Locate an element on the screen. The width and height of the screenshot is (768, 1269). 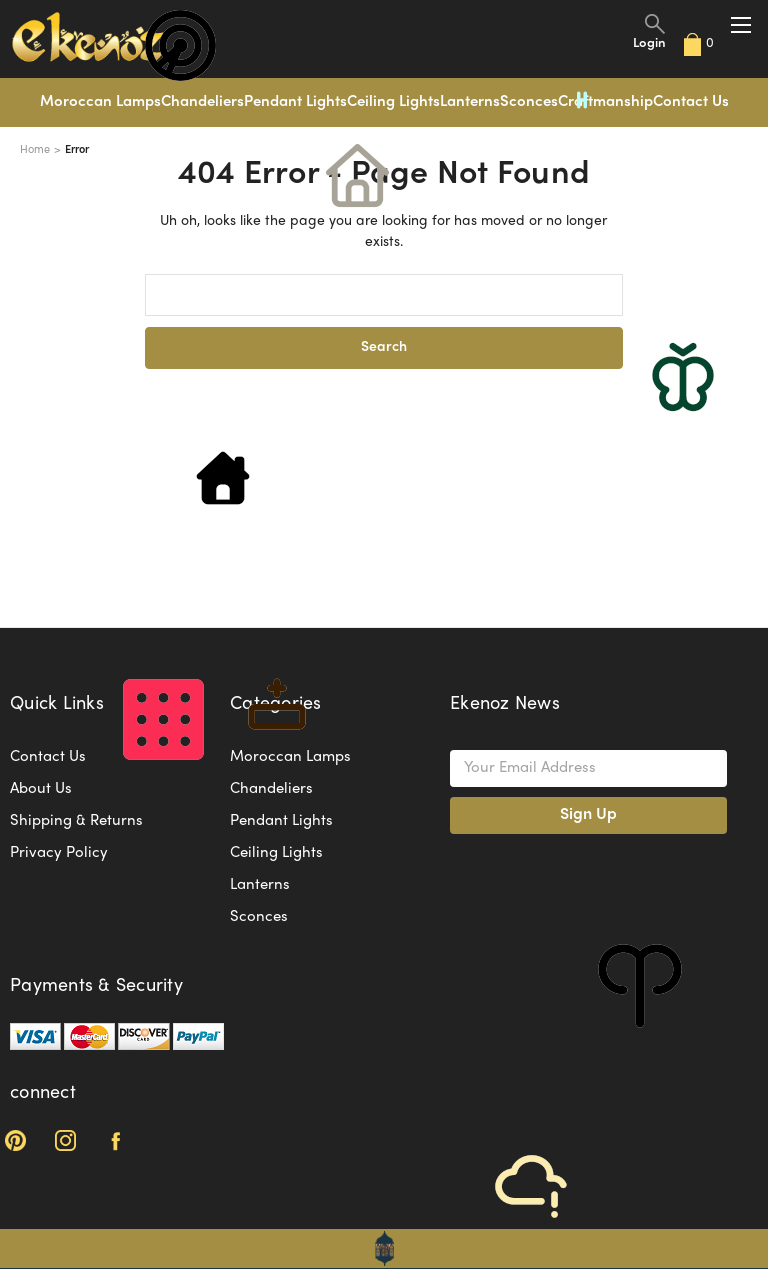
access nature or wildlife content is located at coordinates (683, 377).